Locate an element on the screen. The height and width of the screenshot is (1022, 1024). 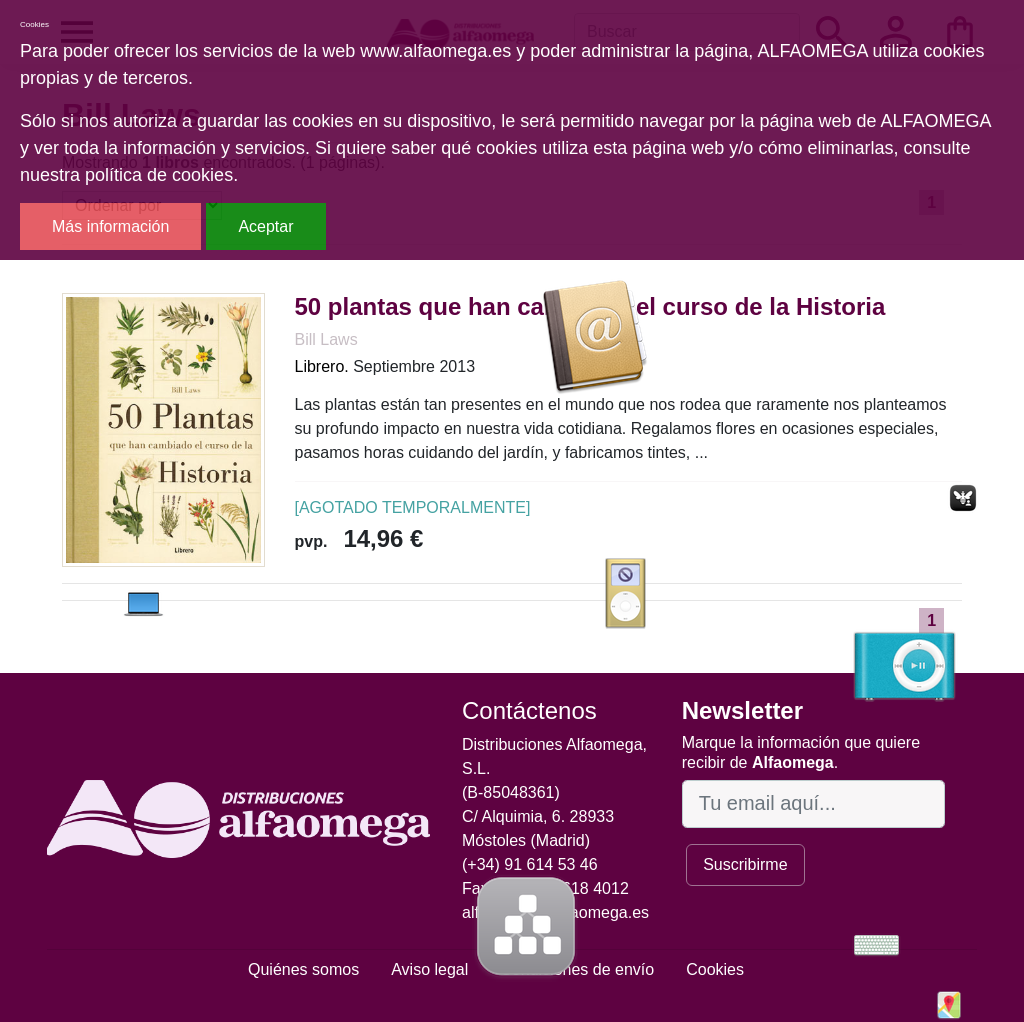
keyboard connected and ready is located at coordinates (876, 945).